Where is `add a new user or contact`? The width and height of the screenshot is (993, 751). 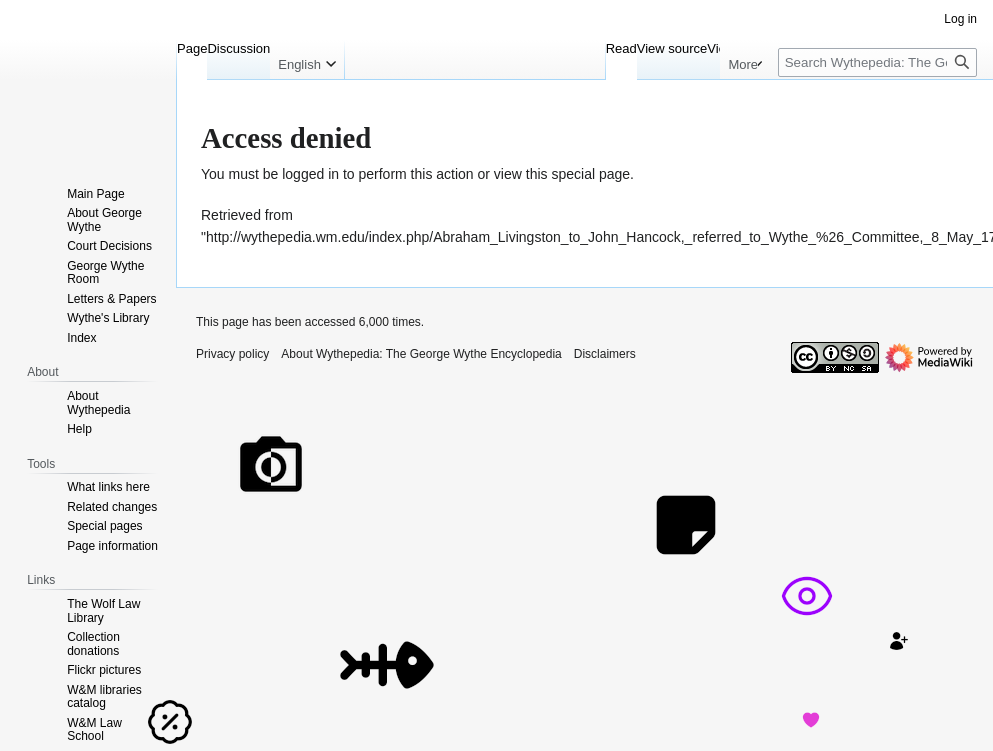 add a new user or contact is located at coordinates (899, 641).